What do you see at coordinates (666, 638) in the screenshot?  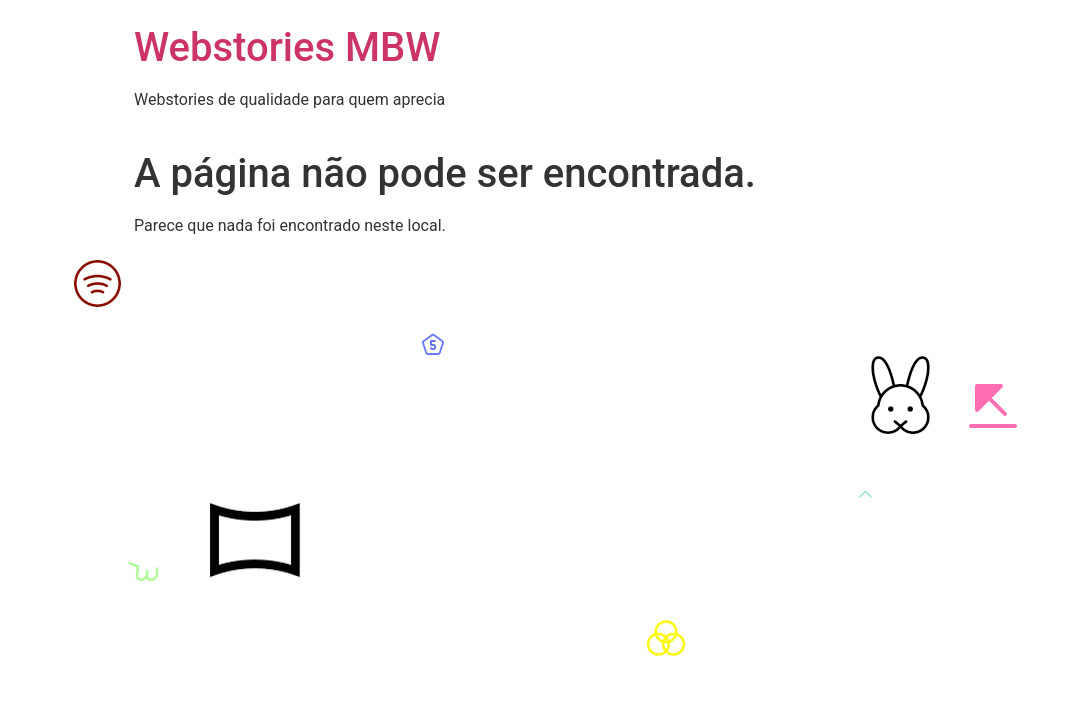 I see `adjust color filter settings` at bounding box center [666, 638].